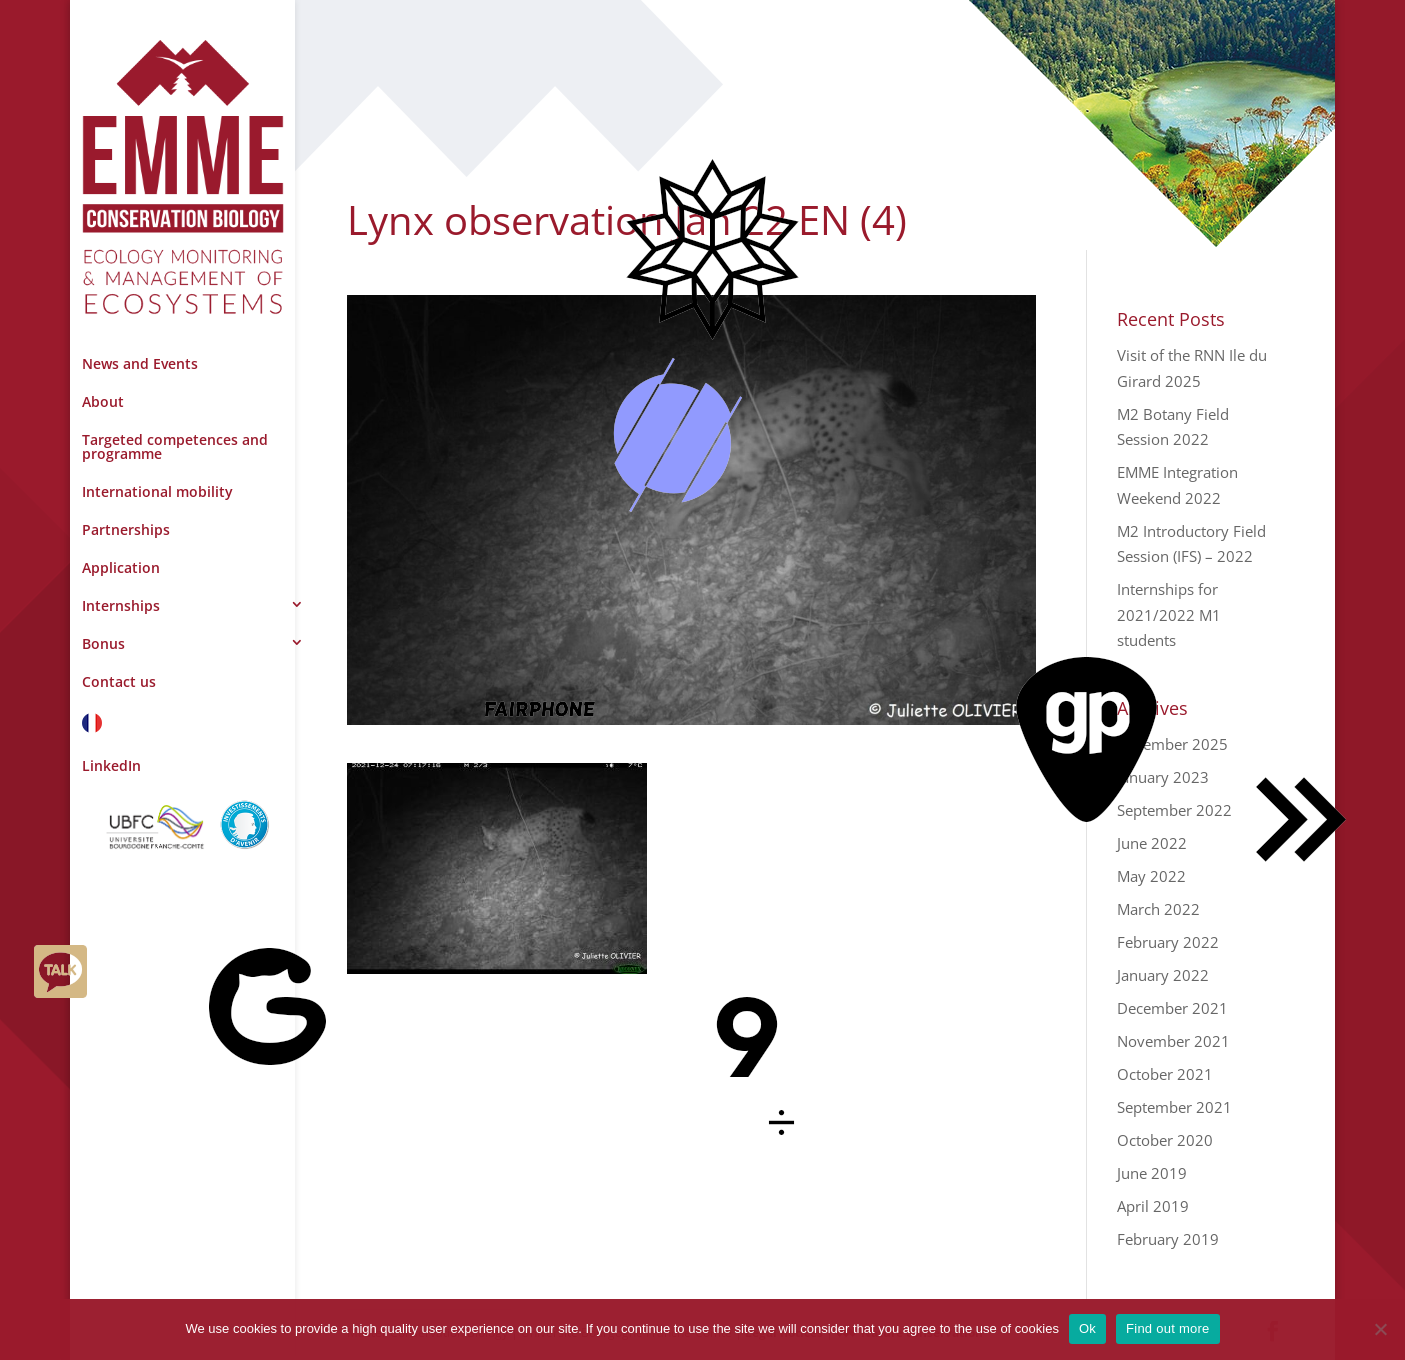 The height and width of the screenshot is (1360, 1405). I want to click on skip forward or advance to next item, so click(1297, 819).